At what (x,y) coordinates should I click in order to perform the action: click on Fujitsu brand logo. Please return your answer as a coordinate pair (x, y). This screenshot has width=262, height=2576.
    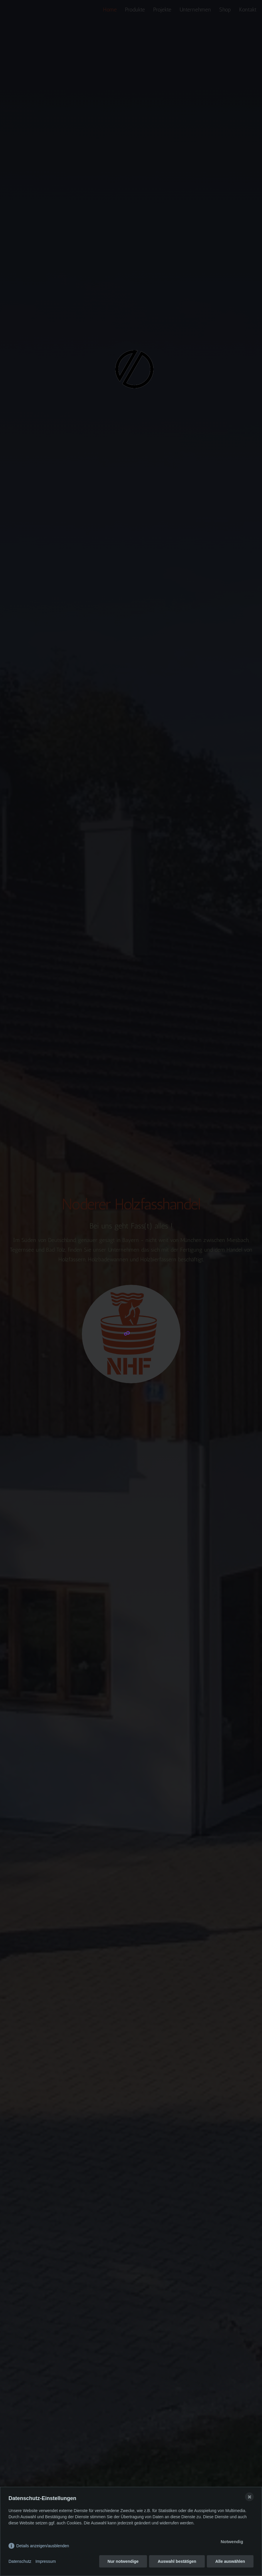
    Looking at the image, I should click on (127, 1333).